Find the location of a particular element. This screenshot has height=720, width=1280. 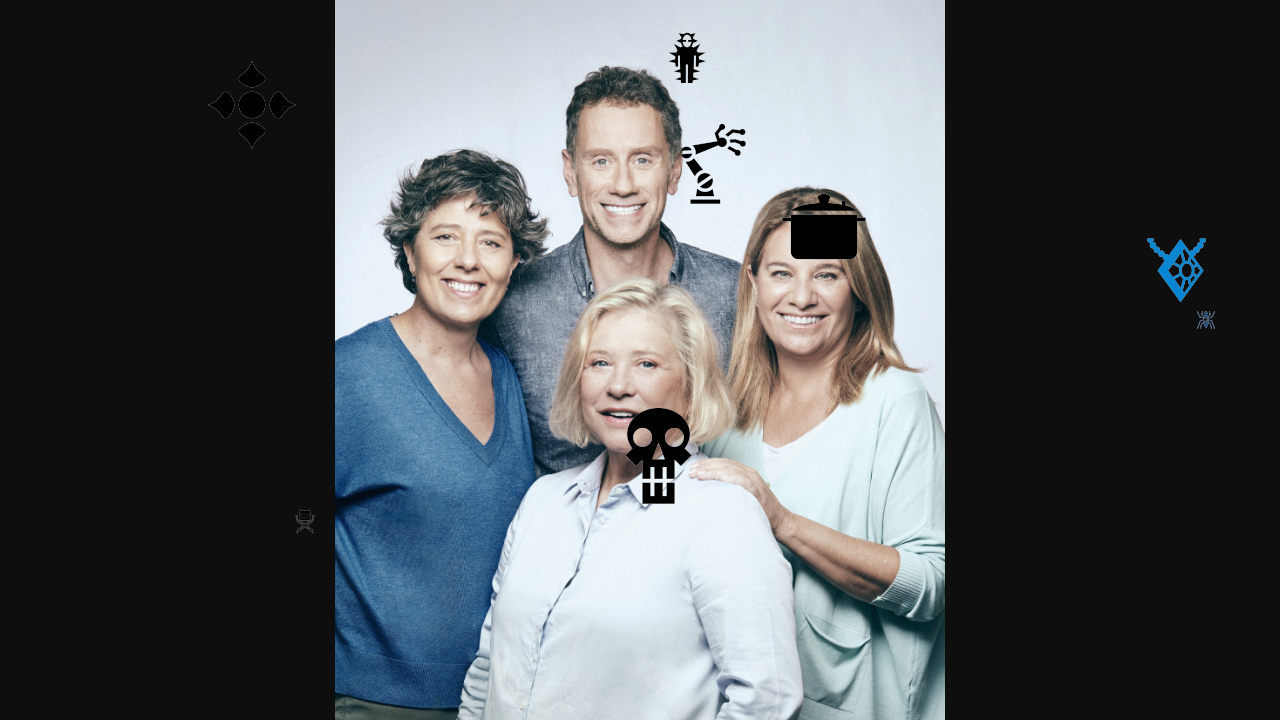

access cooking or recipe features is located at coordinates (824, 226).